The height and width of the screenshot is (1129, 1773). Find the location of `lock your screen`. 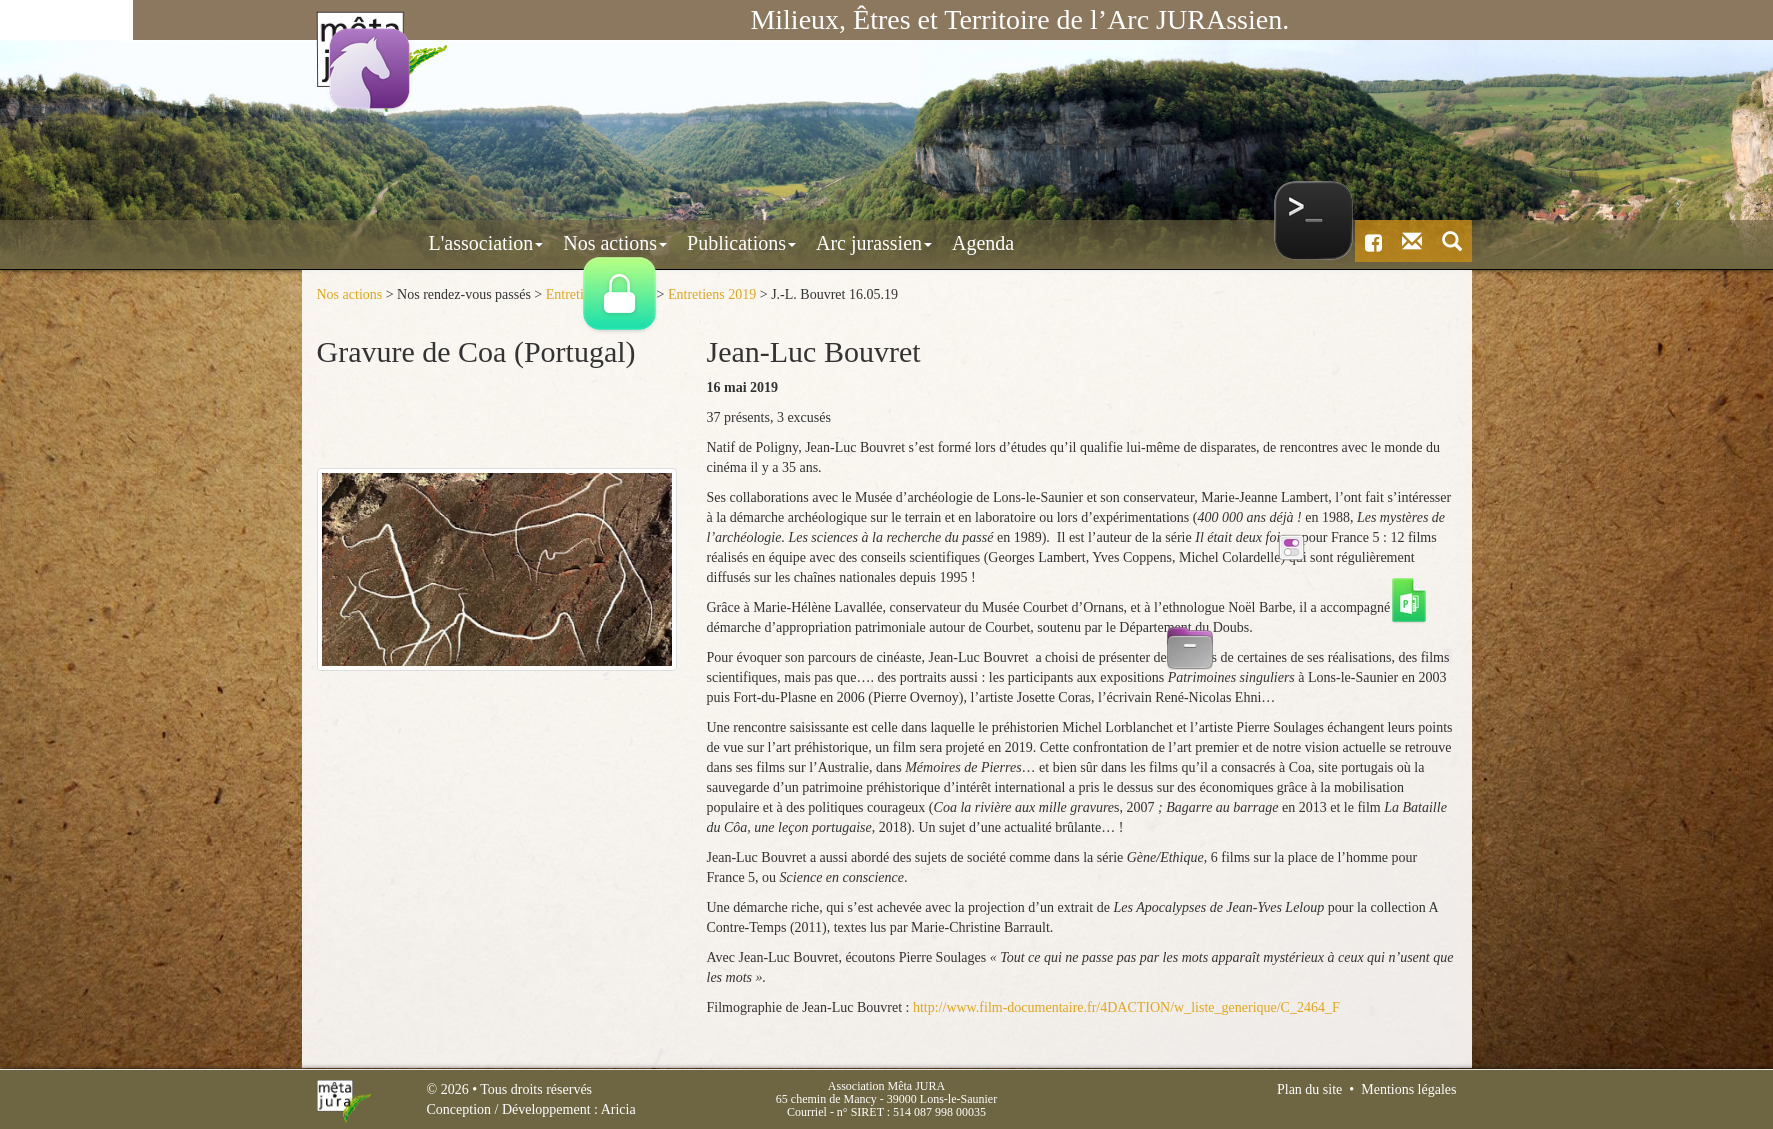

lock your screen is located at coordinates (619, 293).